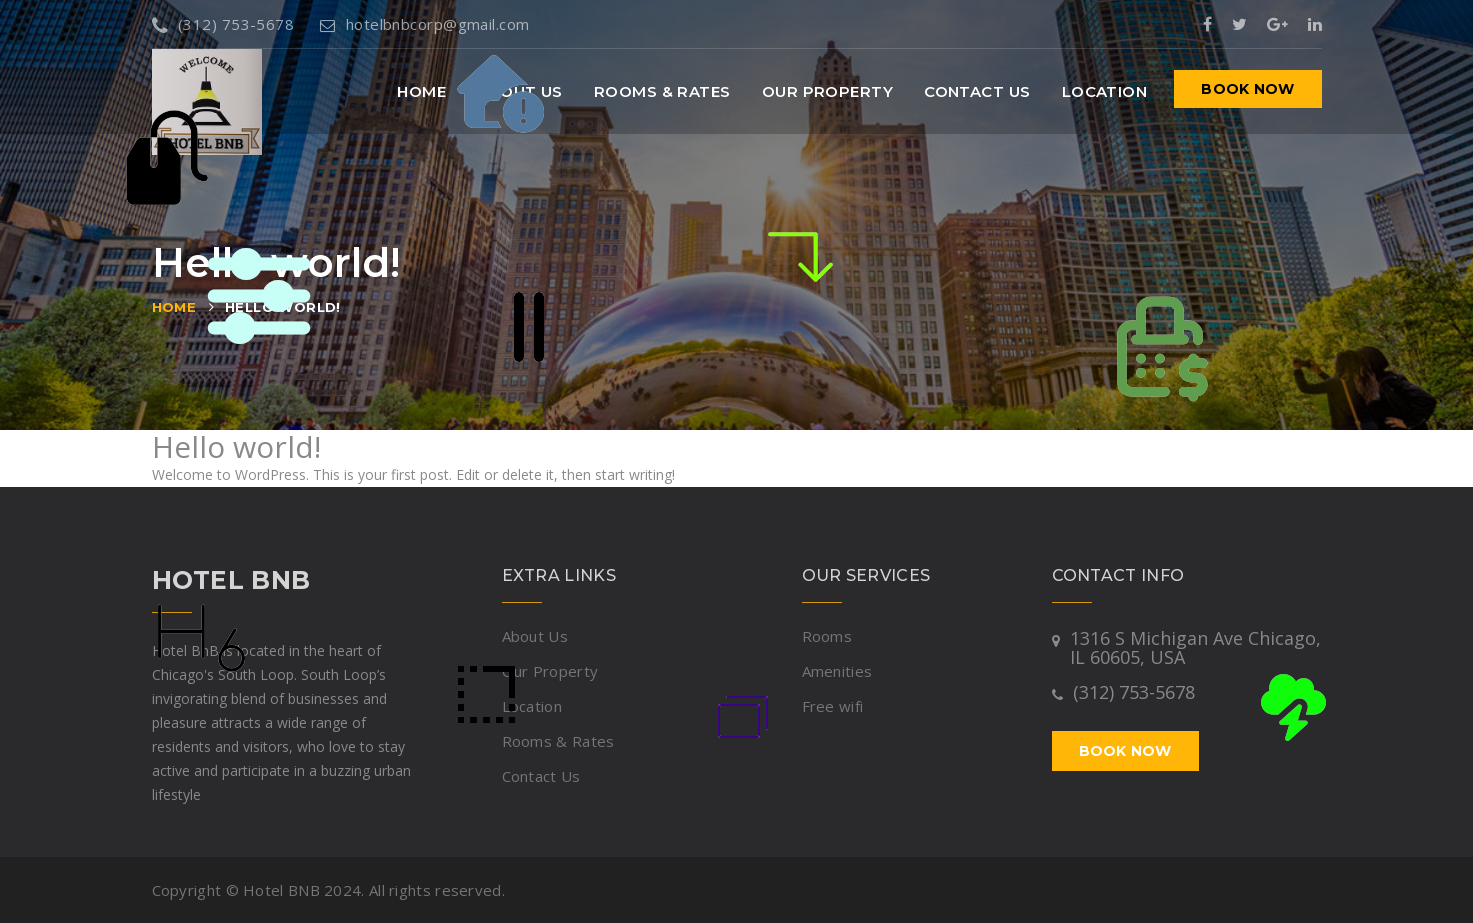 This screenshot has height=923, width=1473. Describe the element at coordinates (164, 161) in the screenshot. I see `browse tea or hot beverage options` at that location.